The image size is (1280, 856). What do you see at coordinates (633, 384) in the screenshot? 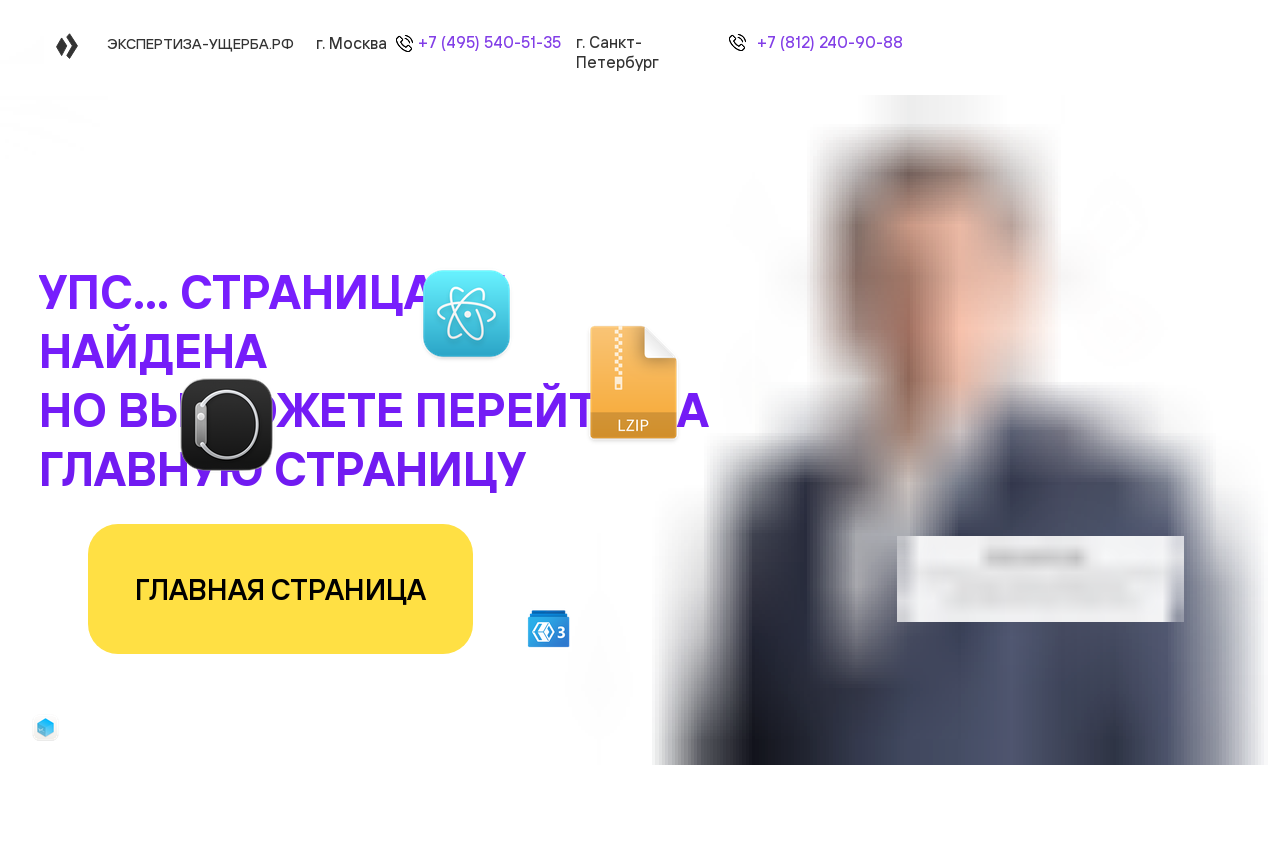
I see `an lzip compressed archive file` at bounding box center [633, 384].